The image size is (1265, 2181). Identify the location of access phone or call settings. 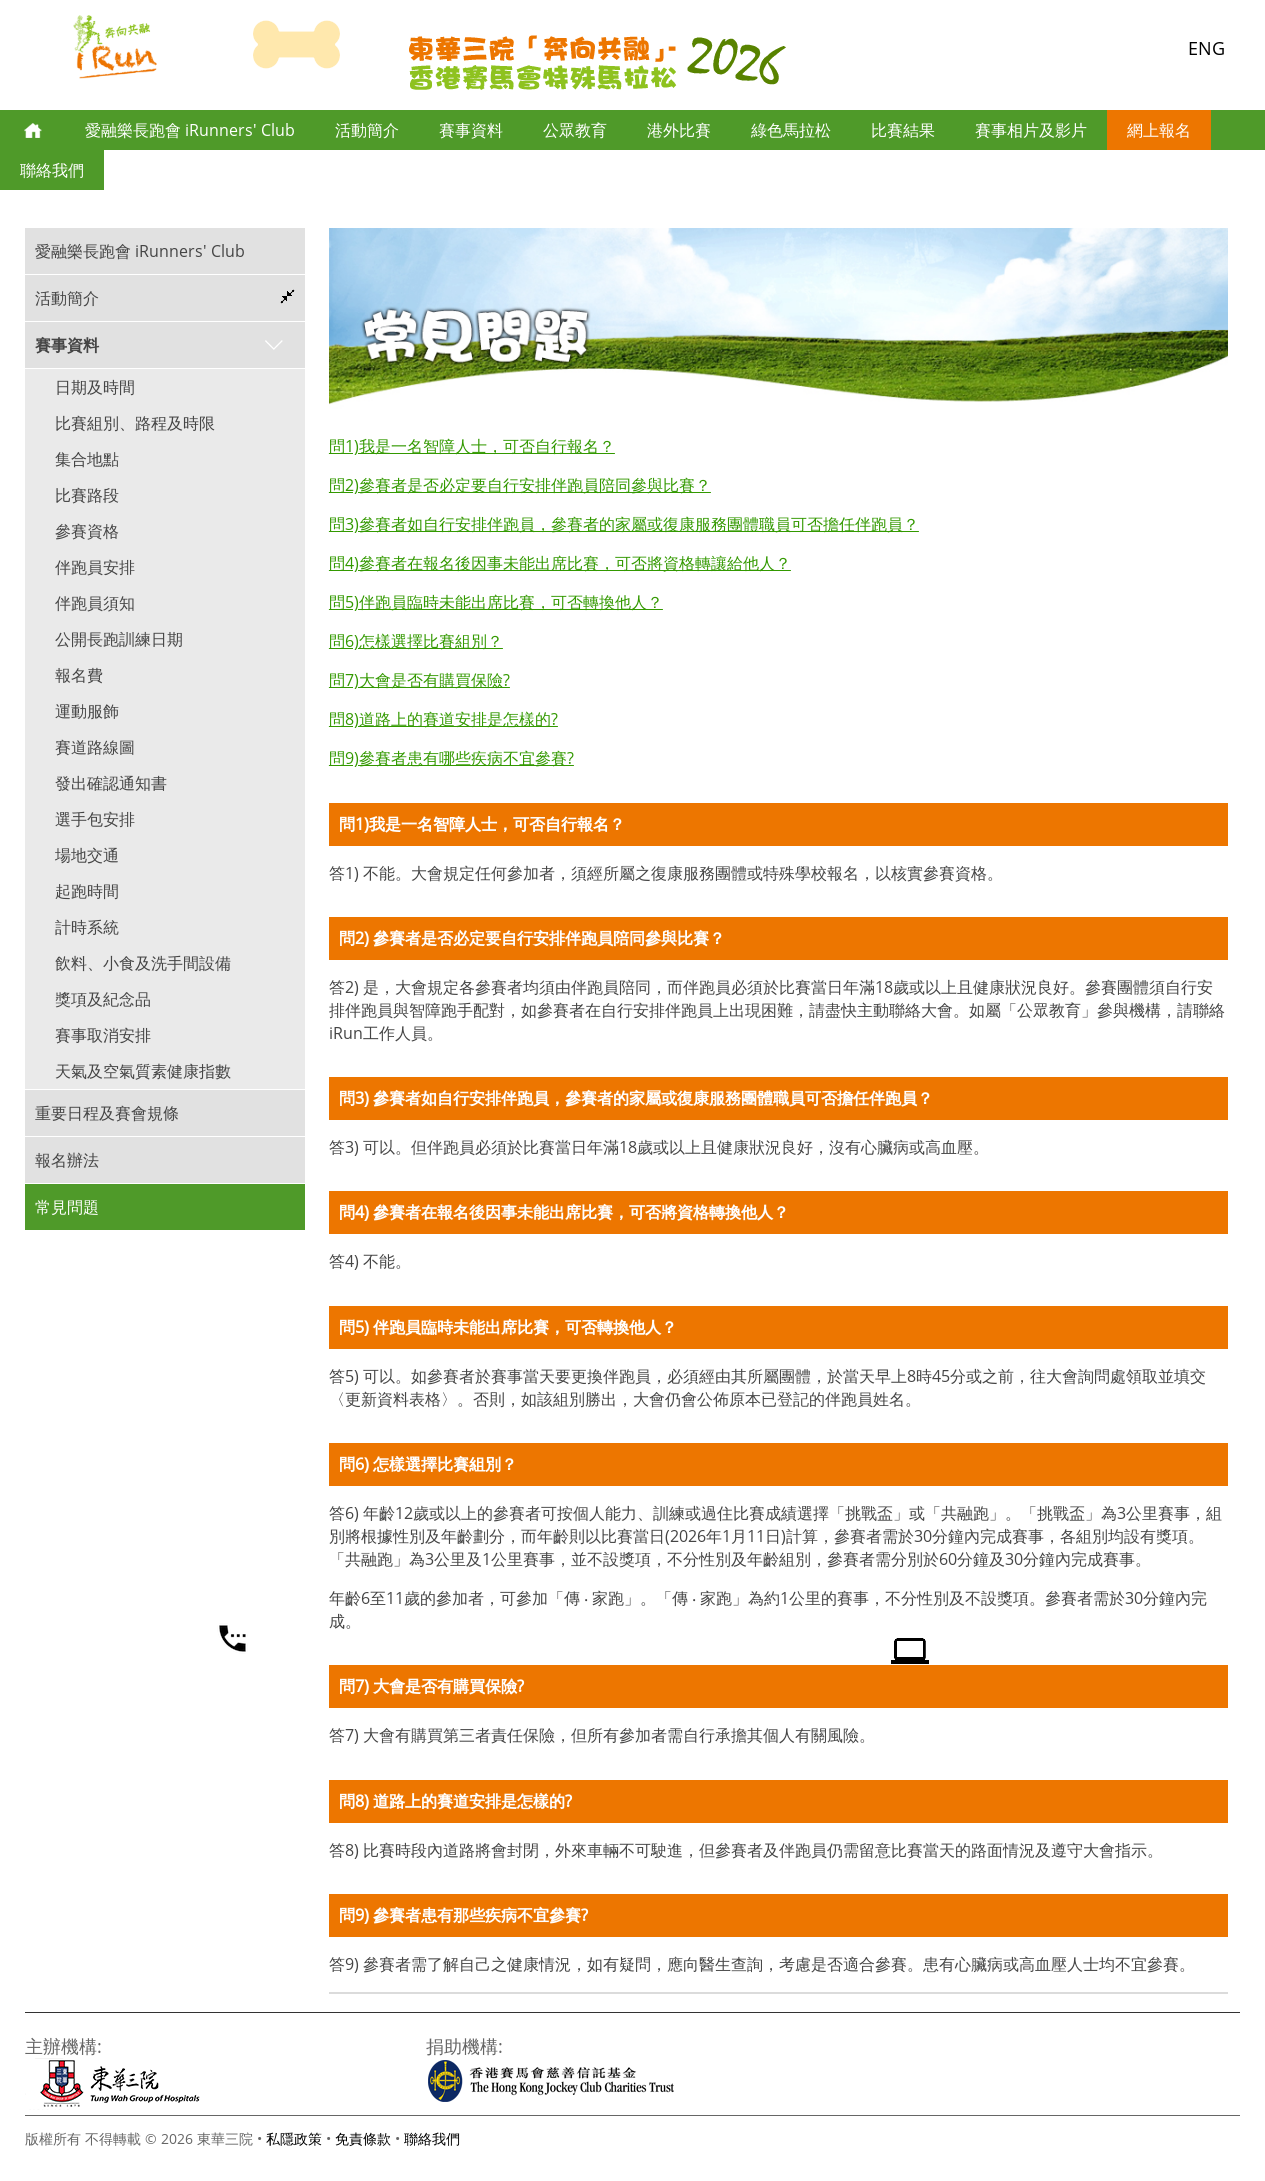
(232, 1638).